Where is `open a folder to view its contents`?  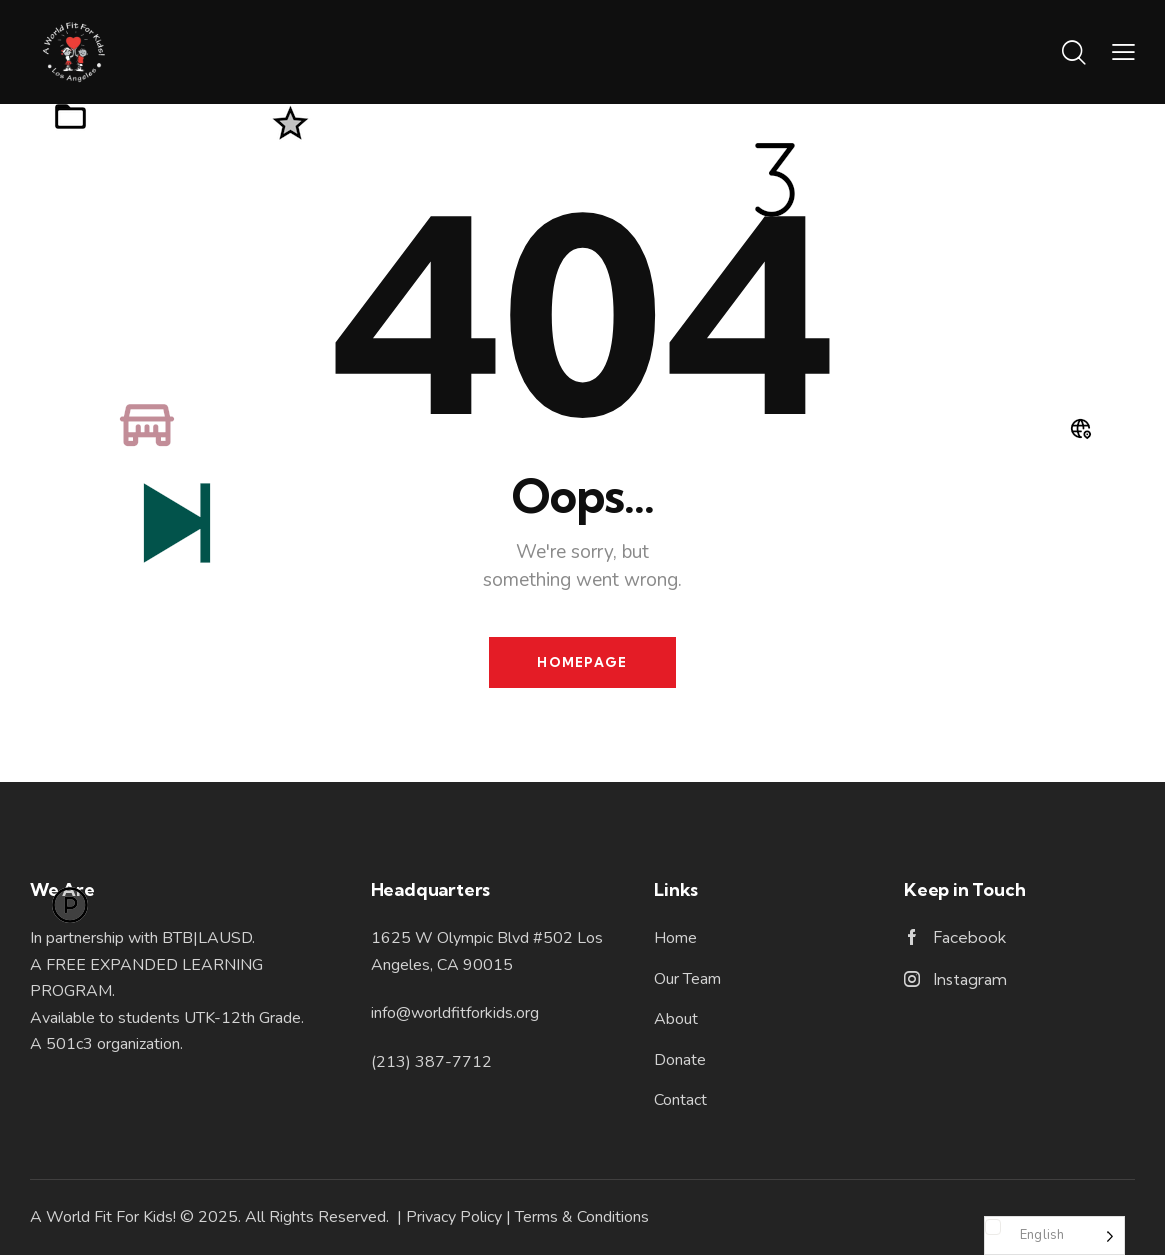
open a folder to view its contents is located at coordinates (70, 116).